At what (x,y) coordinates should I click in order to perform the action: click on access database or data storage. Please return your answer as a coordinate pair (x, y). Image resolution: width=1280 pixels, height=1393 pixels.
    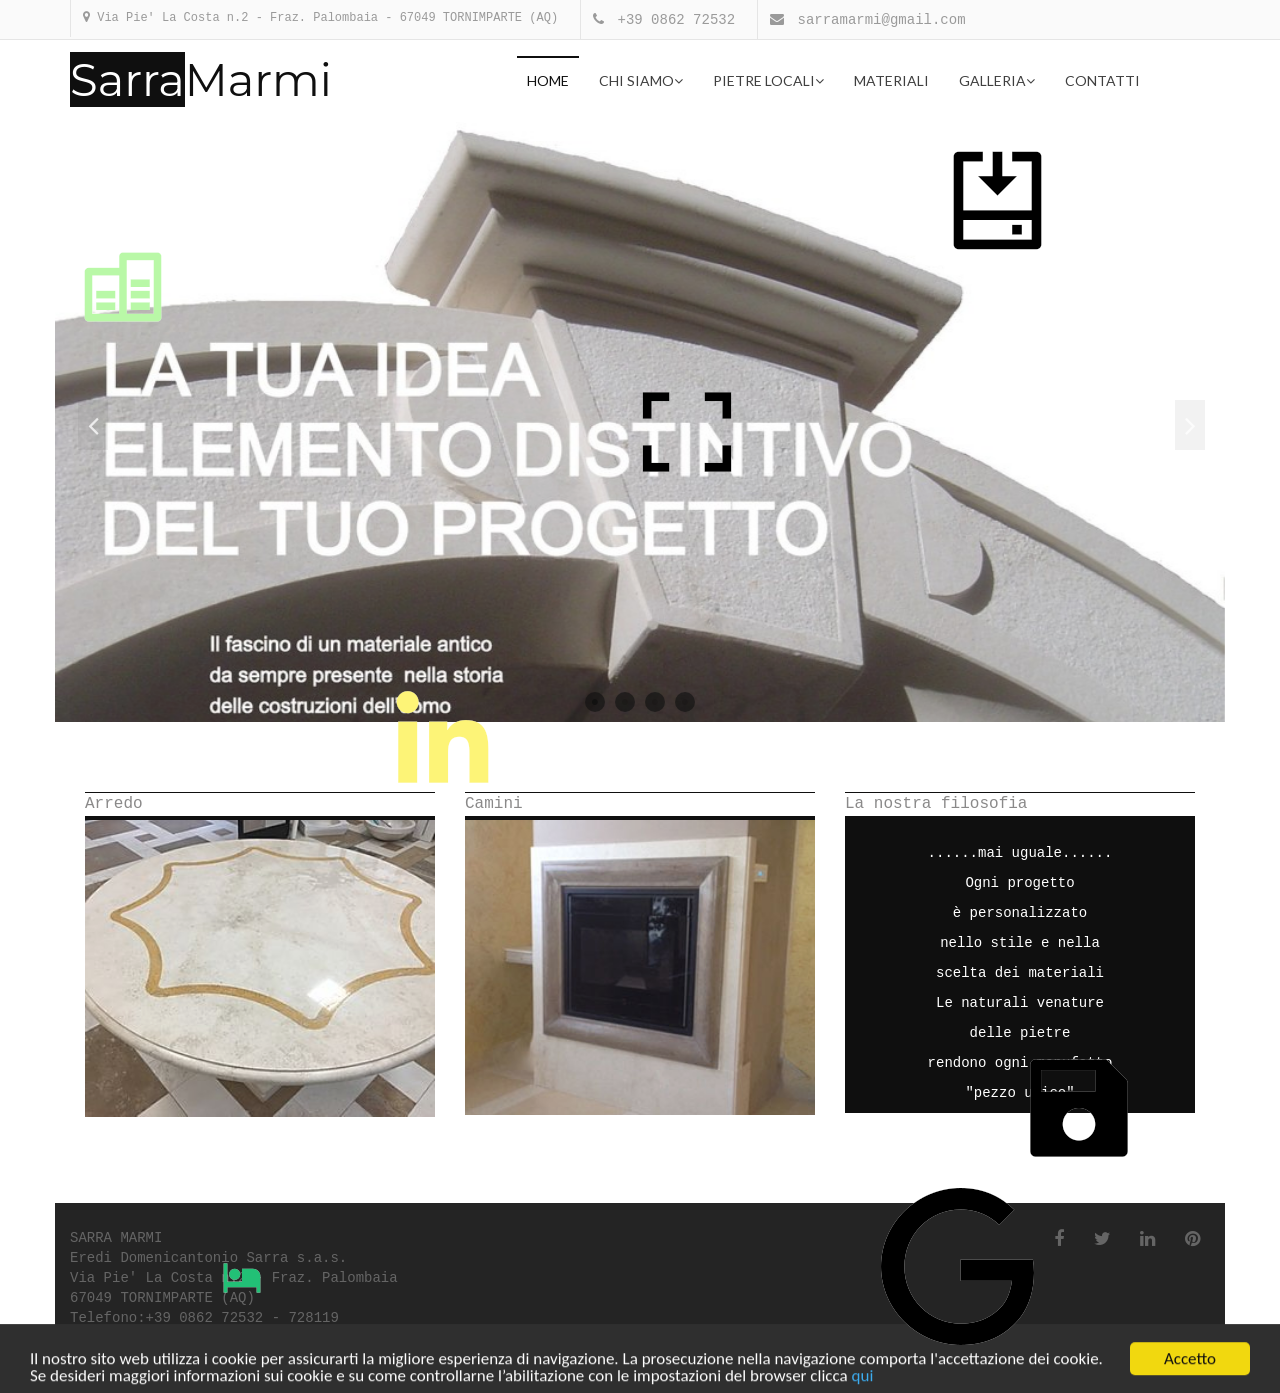
    Looking at the image, I should click on (123, 287).